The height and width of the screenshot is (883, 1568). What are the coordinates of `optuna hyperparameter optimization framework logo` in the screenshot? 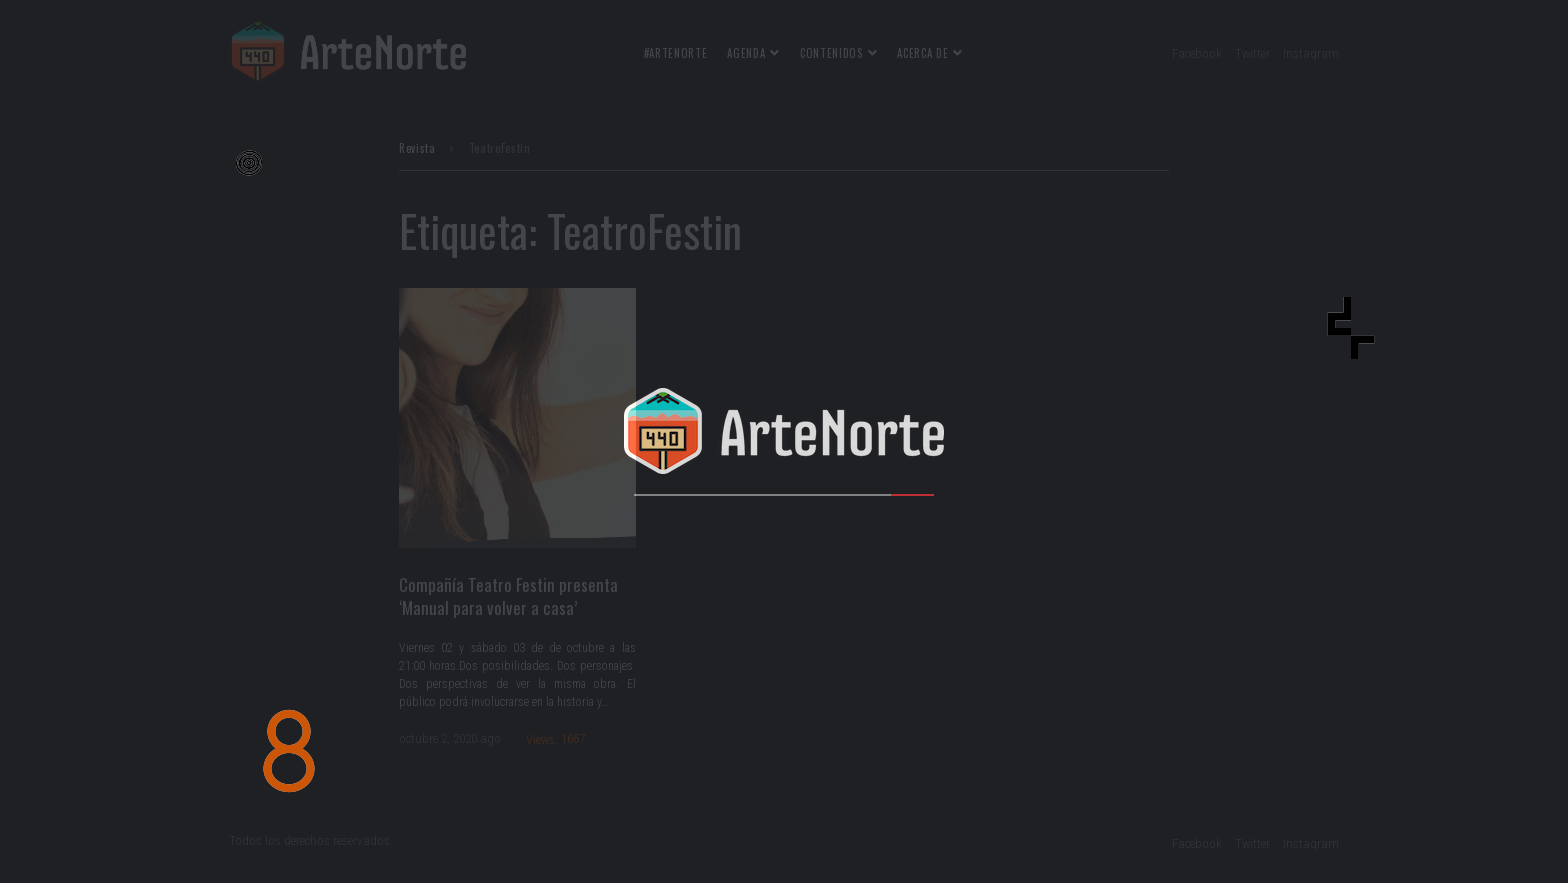 It's located at (249, 163).